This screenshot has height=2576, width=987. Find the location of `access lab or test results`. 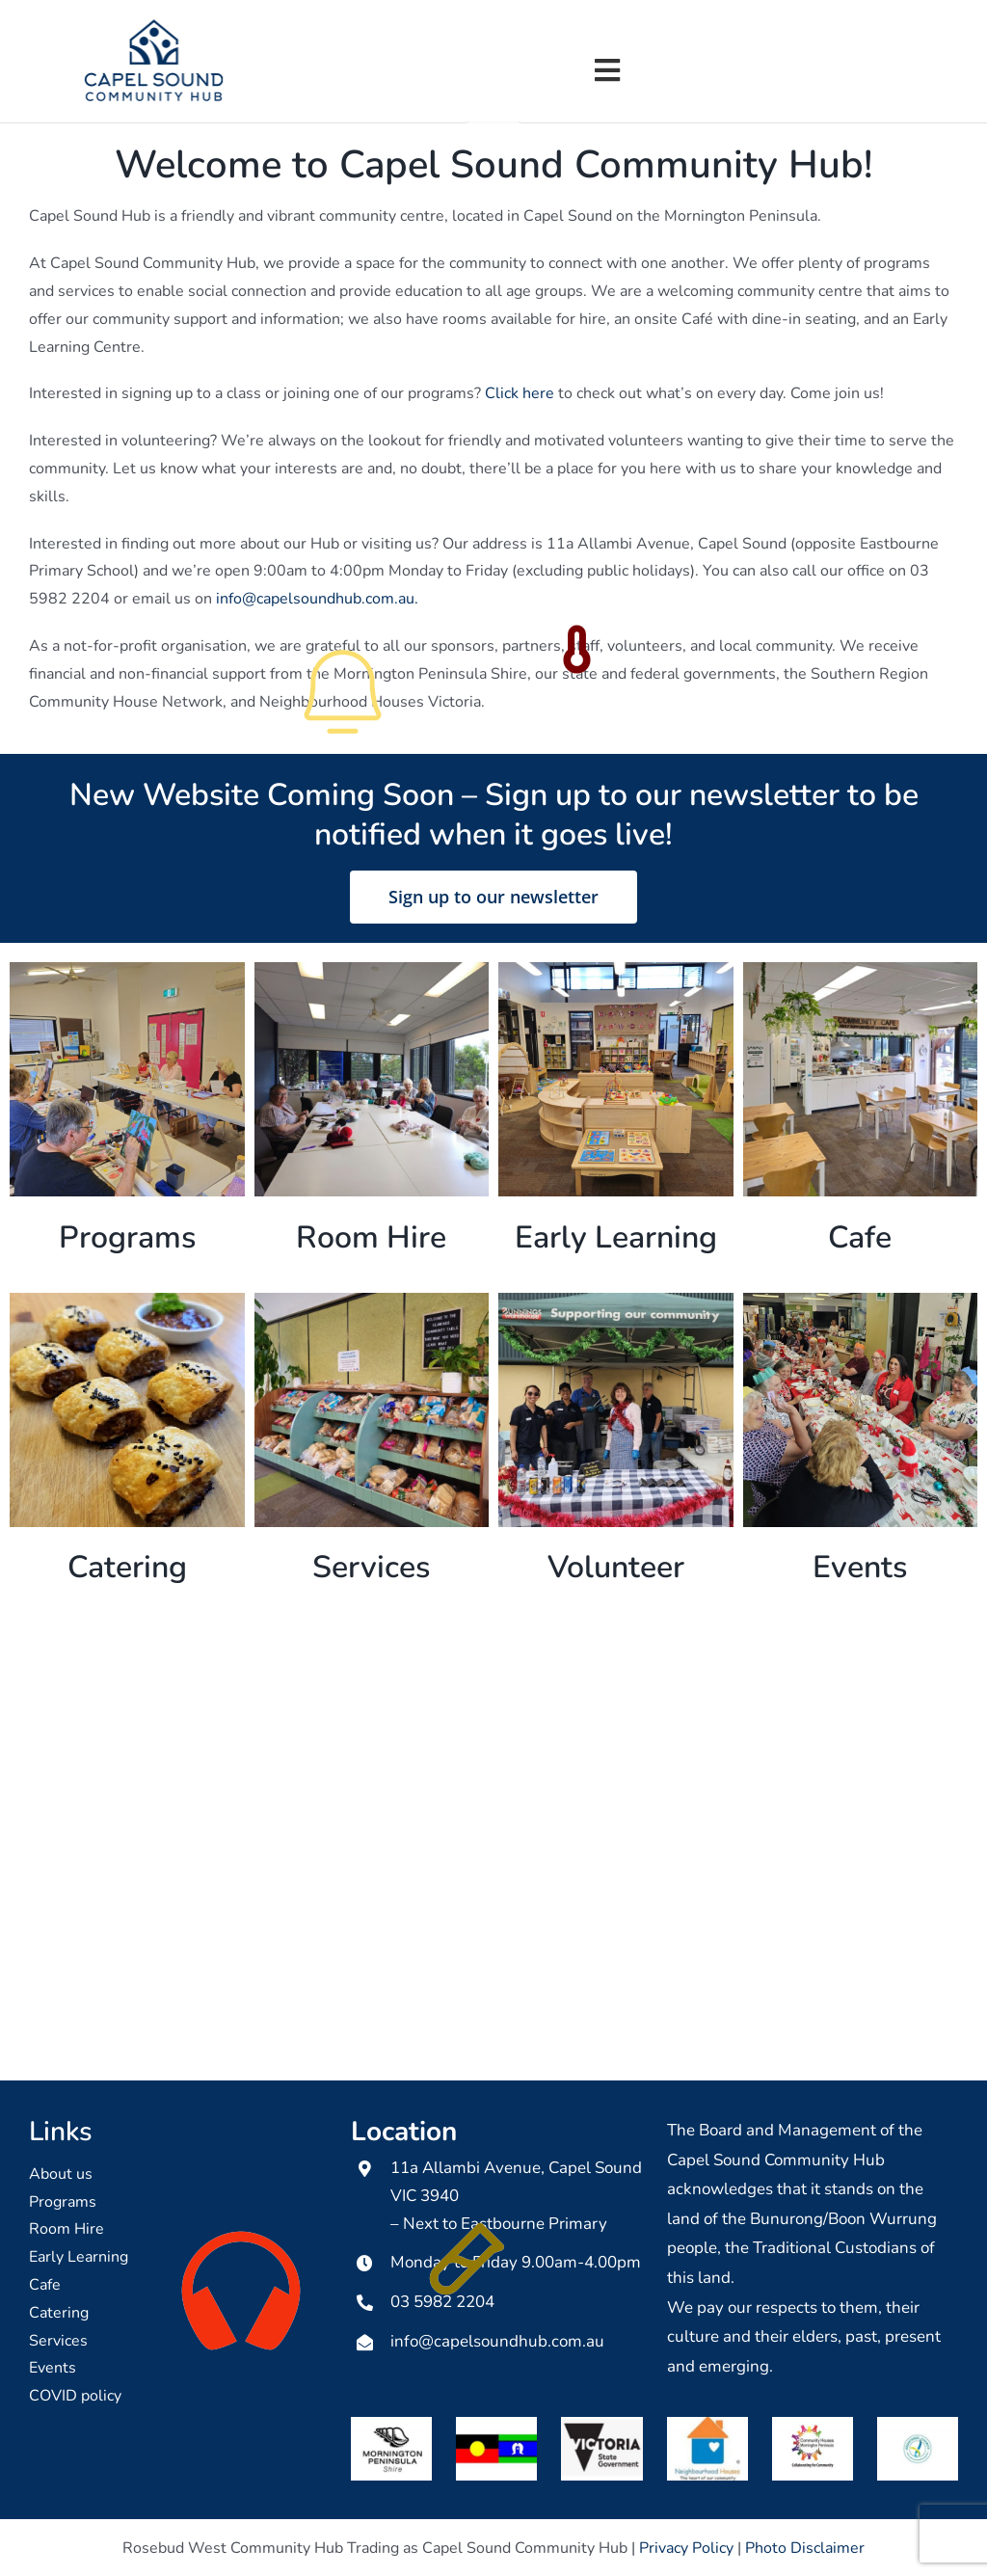

access lab or test results is located at coordinates (466, 2259).